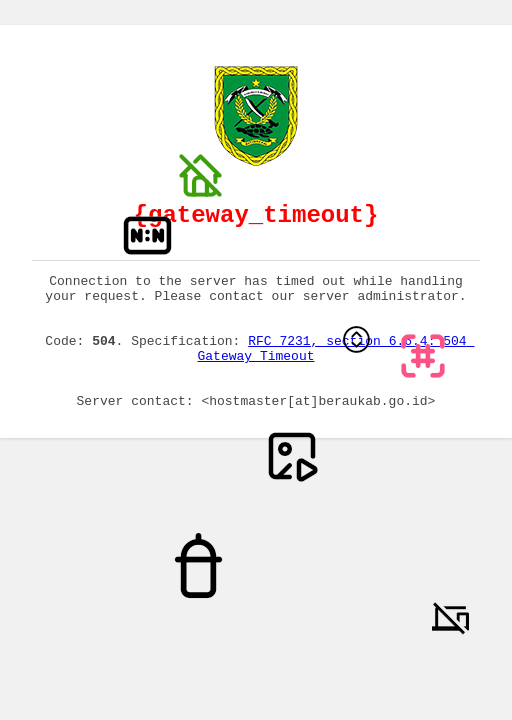 This screenshot has height=720, width=512. What do you see at coordinates (450, 618) in the screenshot?
I see `device connection unavailable or disabled` at bounding box center [450, 618].